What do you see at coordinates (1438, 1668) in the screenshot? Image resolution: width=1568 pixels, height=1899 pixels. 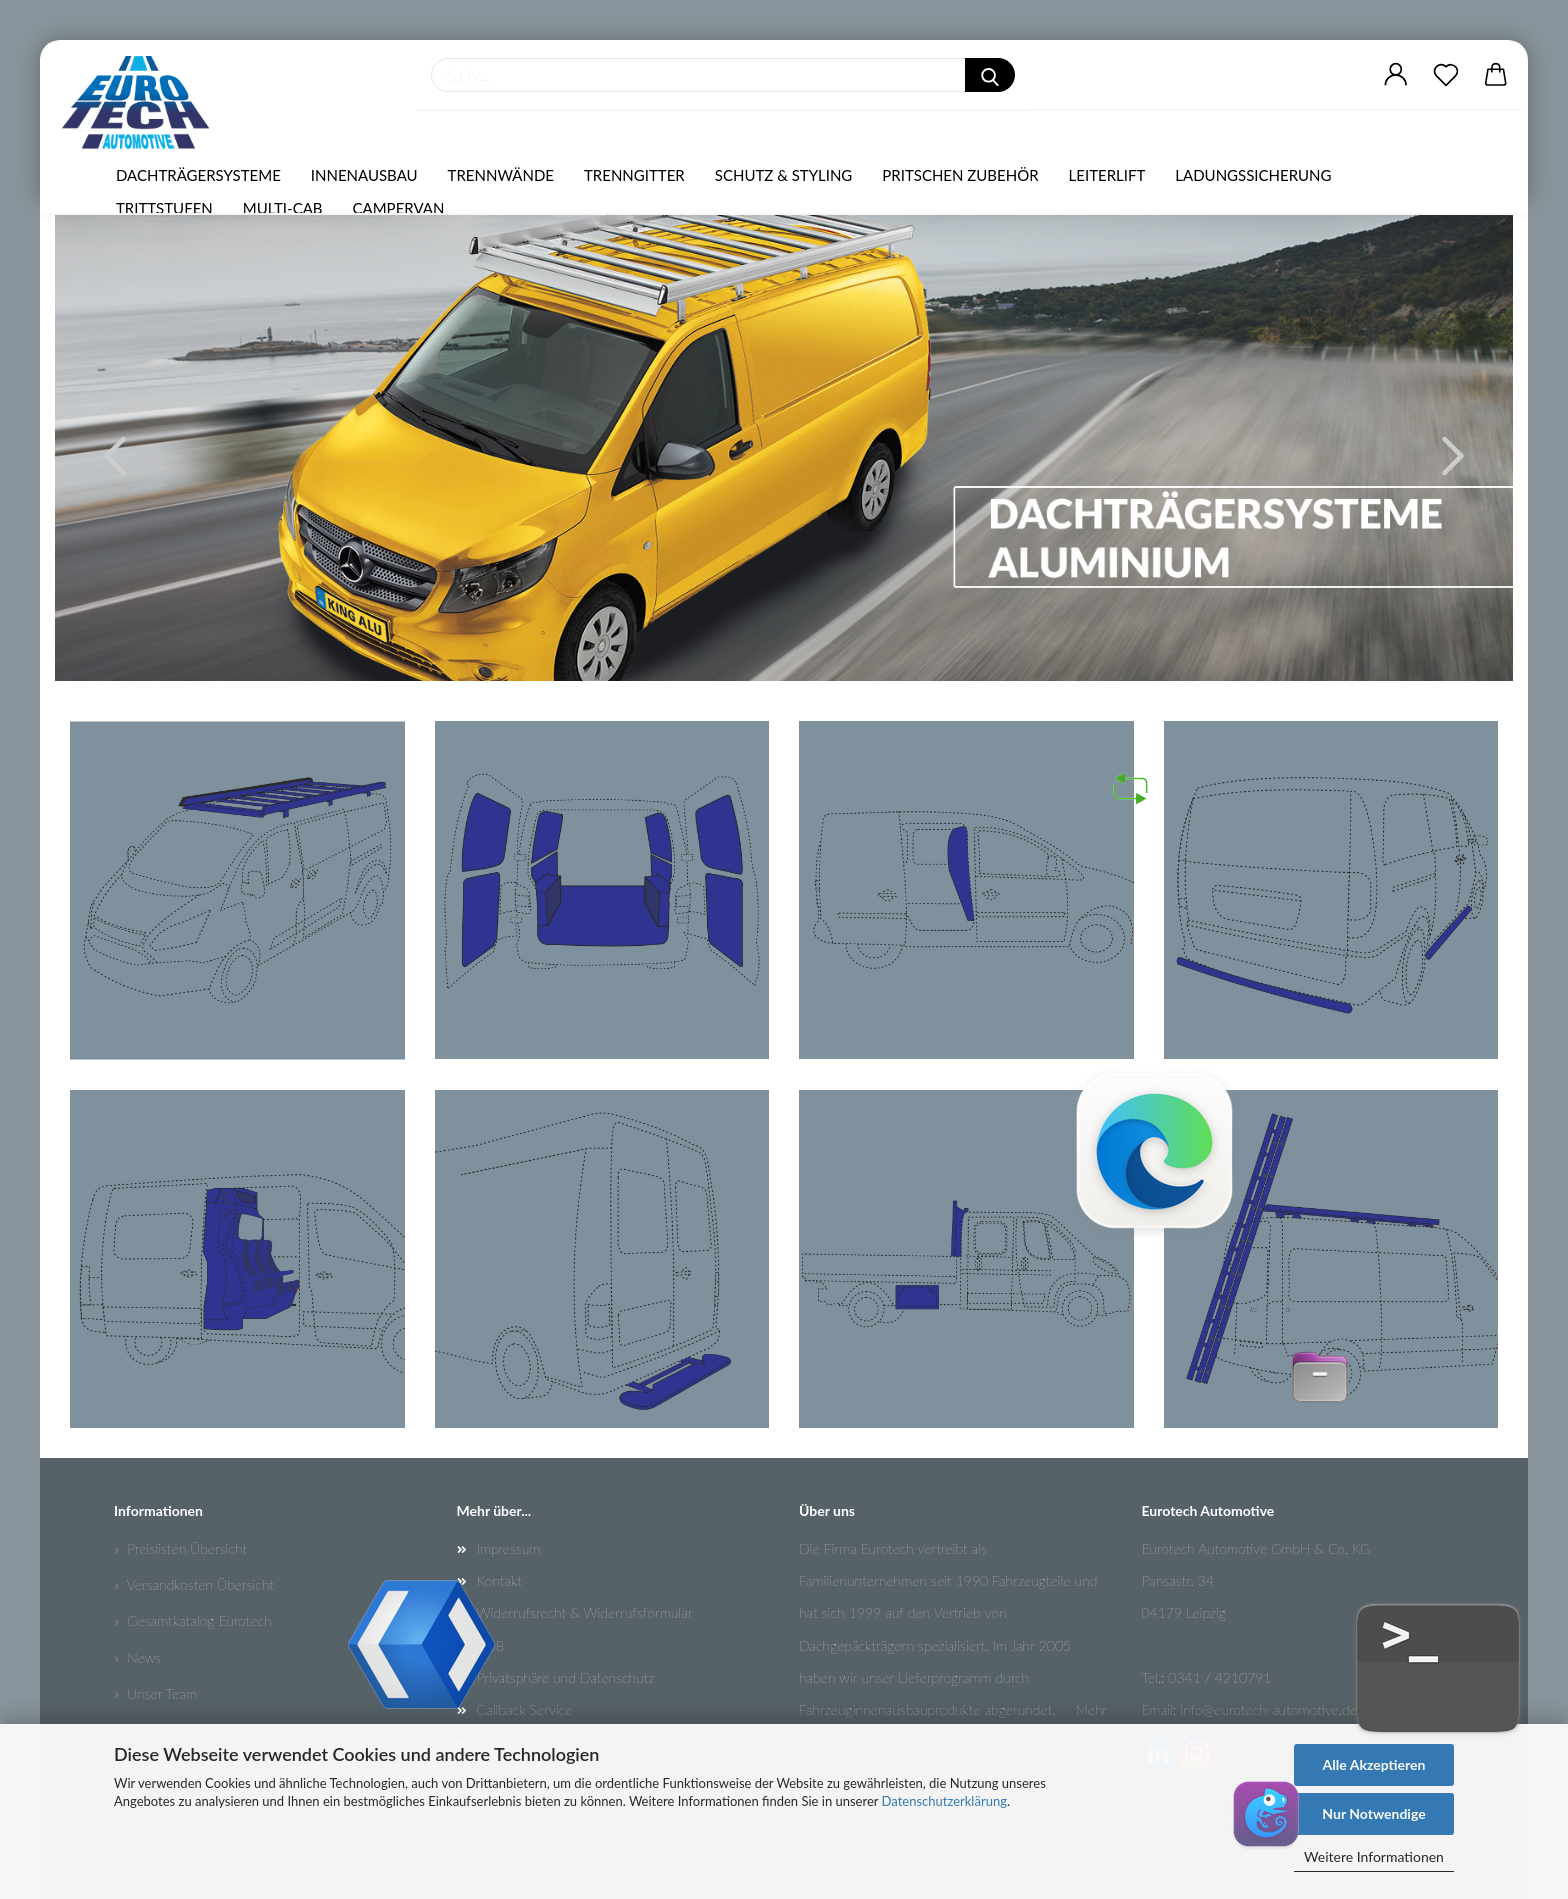 I see `open the terminal application` at bounding box center [1438, 1668].